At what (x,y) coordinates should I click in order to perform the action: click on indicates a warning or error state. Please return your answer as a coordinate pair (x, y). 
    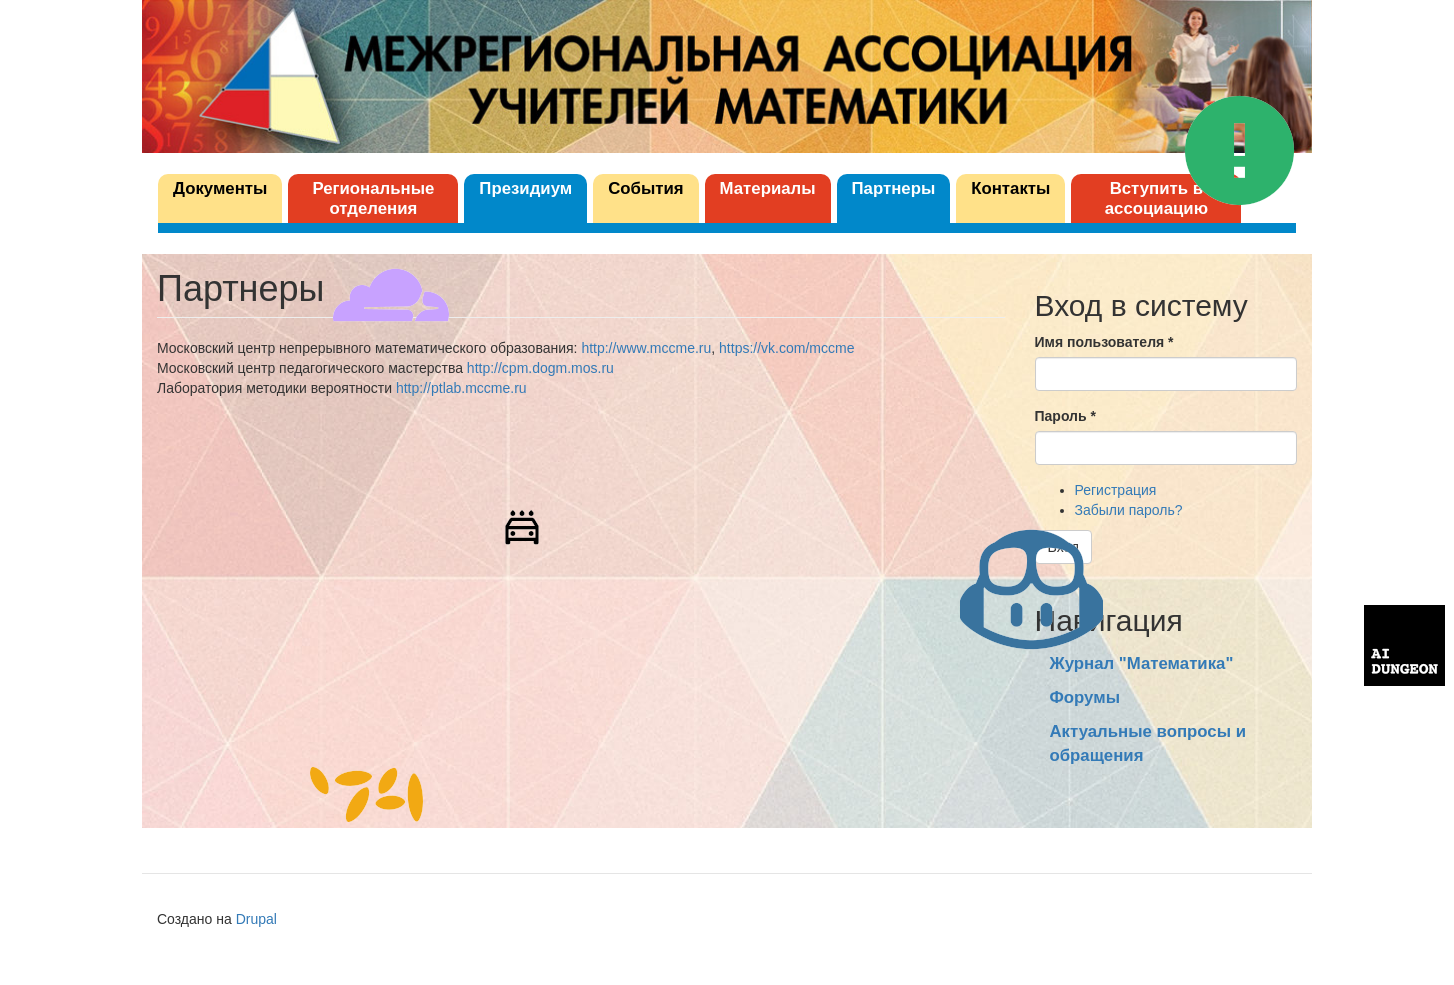
    Looking at the image, I should click on (1239, 150).